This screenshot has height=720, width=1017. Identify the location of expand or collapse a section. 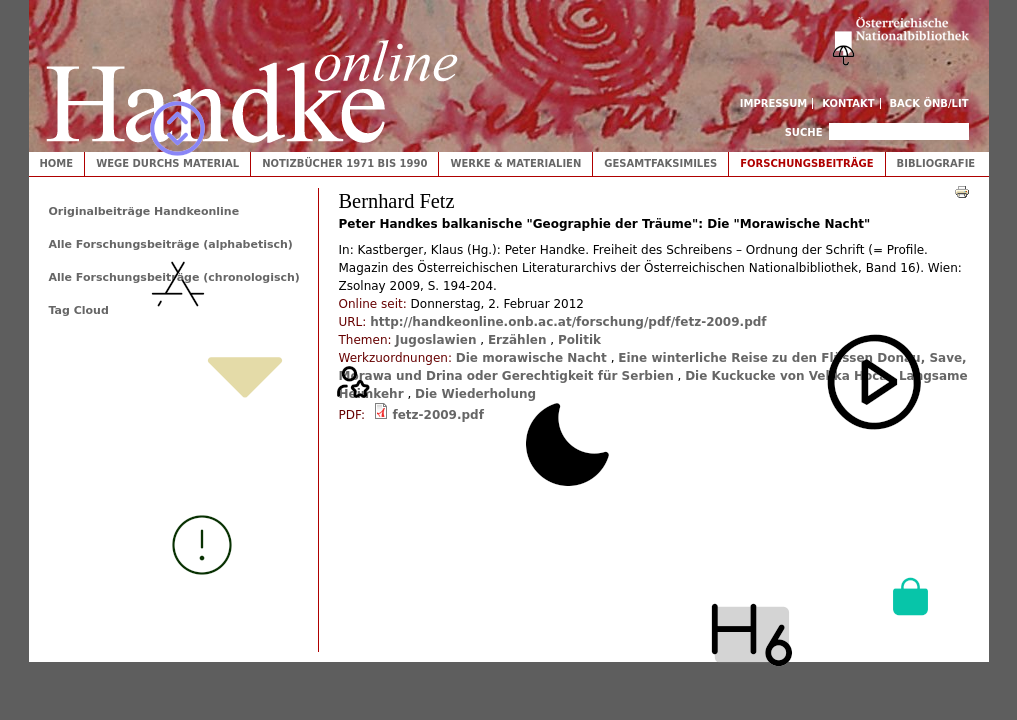
(177, 128).